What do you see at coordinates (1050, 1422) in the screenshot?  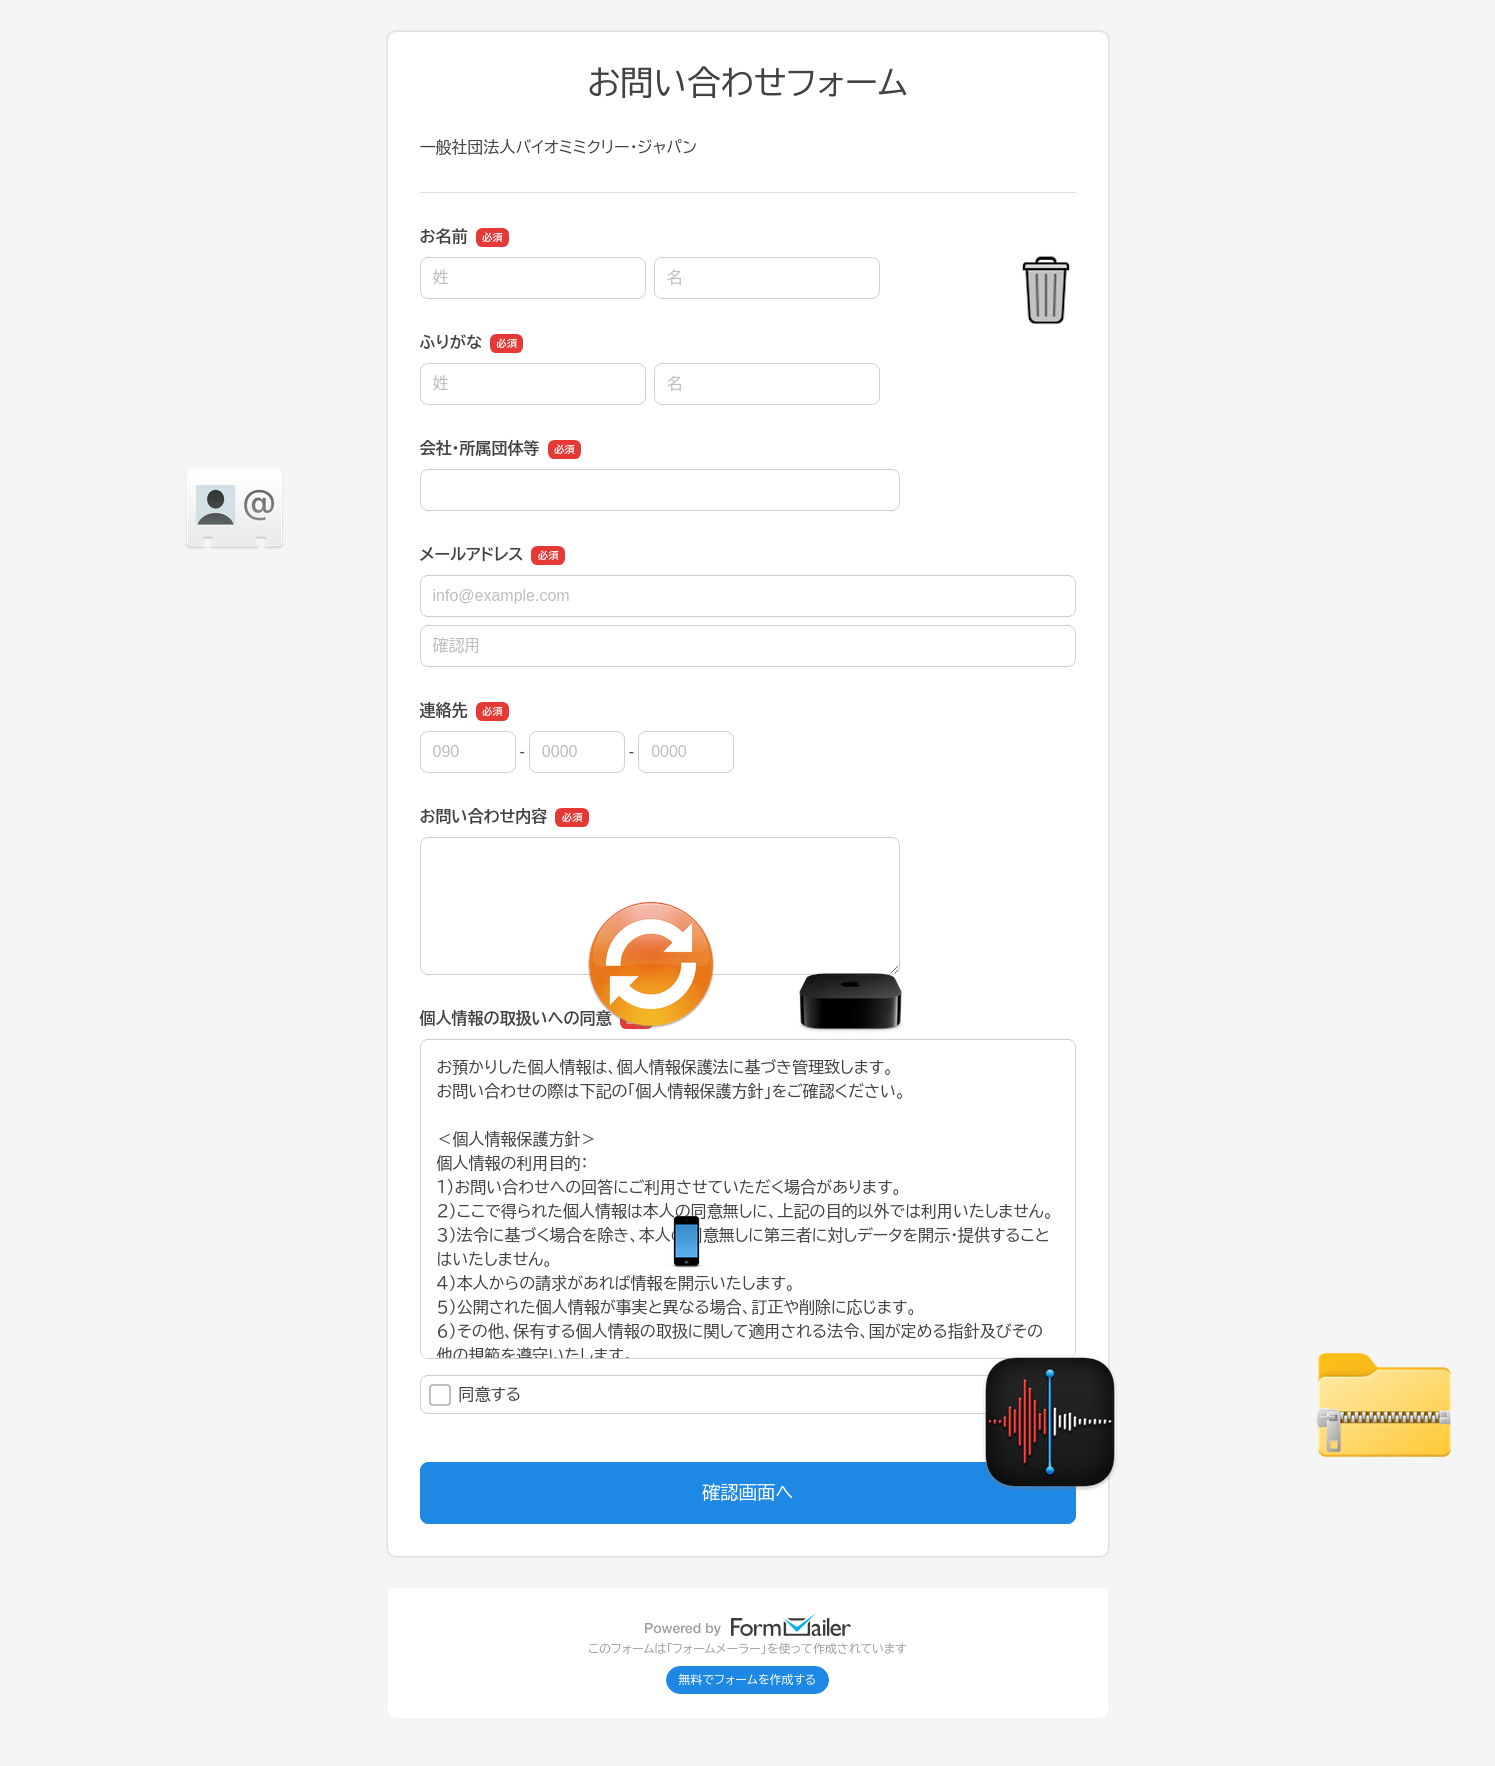 I see `open voice memos app` at bounding box center [1050, 1422].